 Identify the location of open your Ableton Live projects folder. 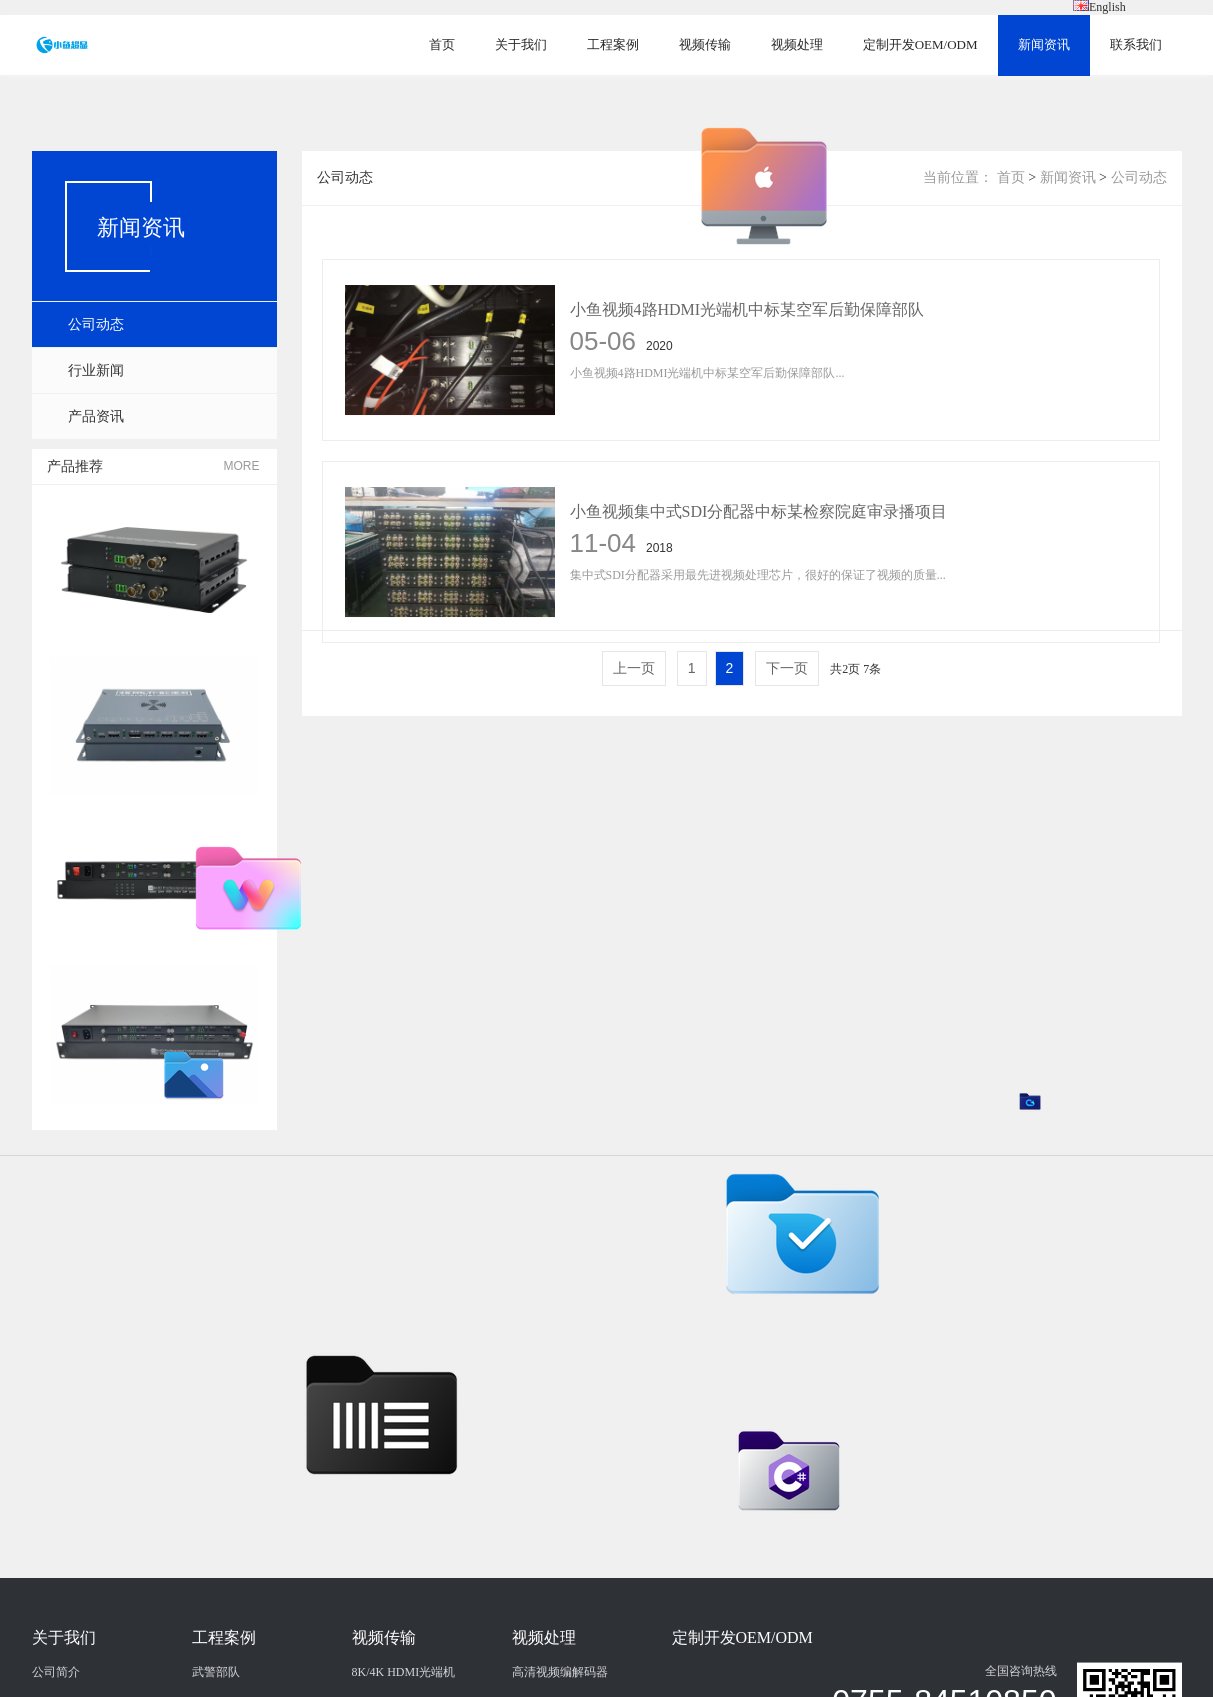
(381, 1419).